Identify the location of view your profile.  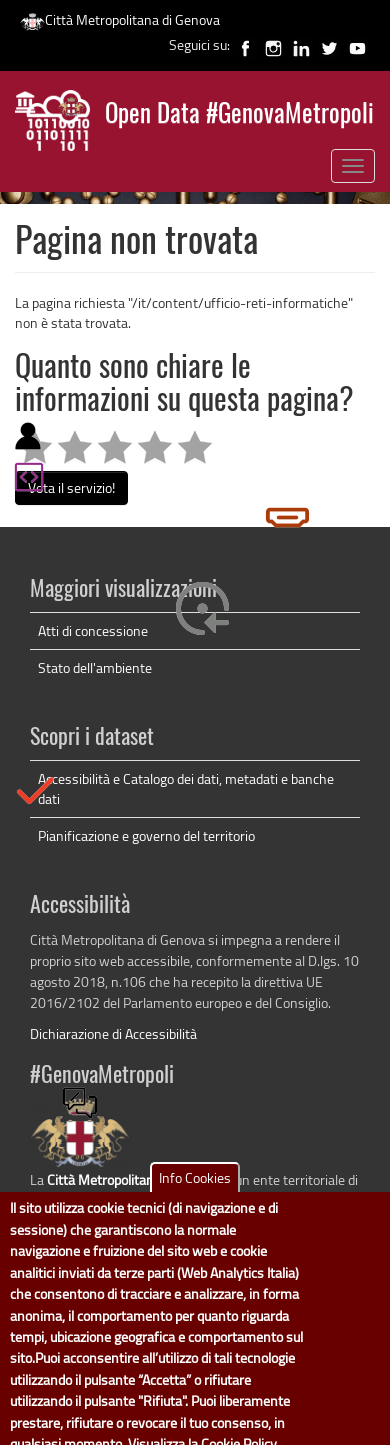
(28, 436).